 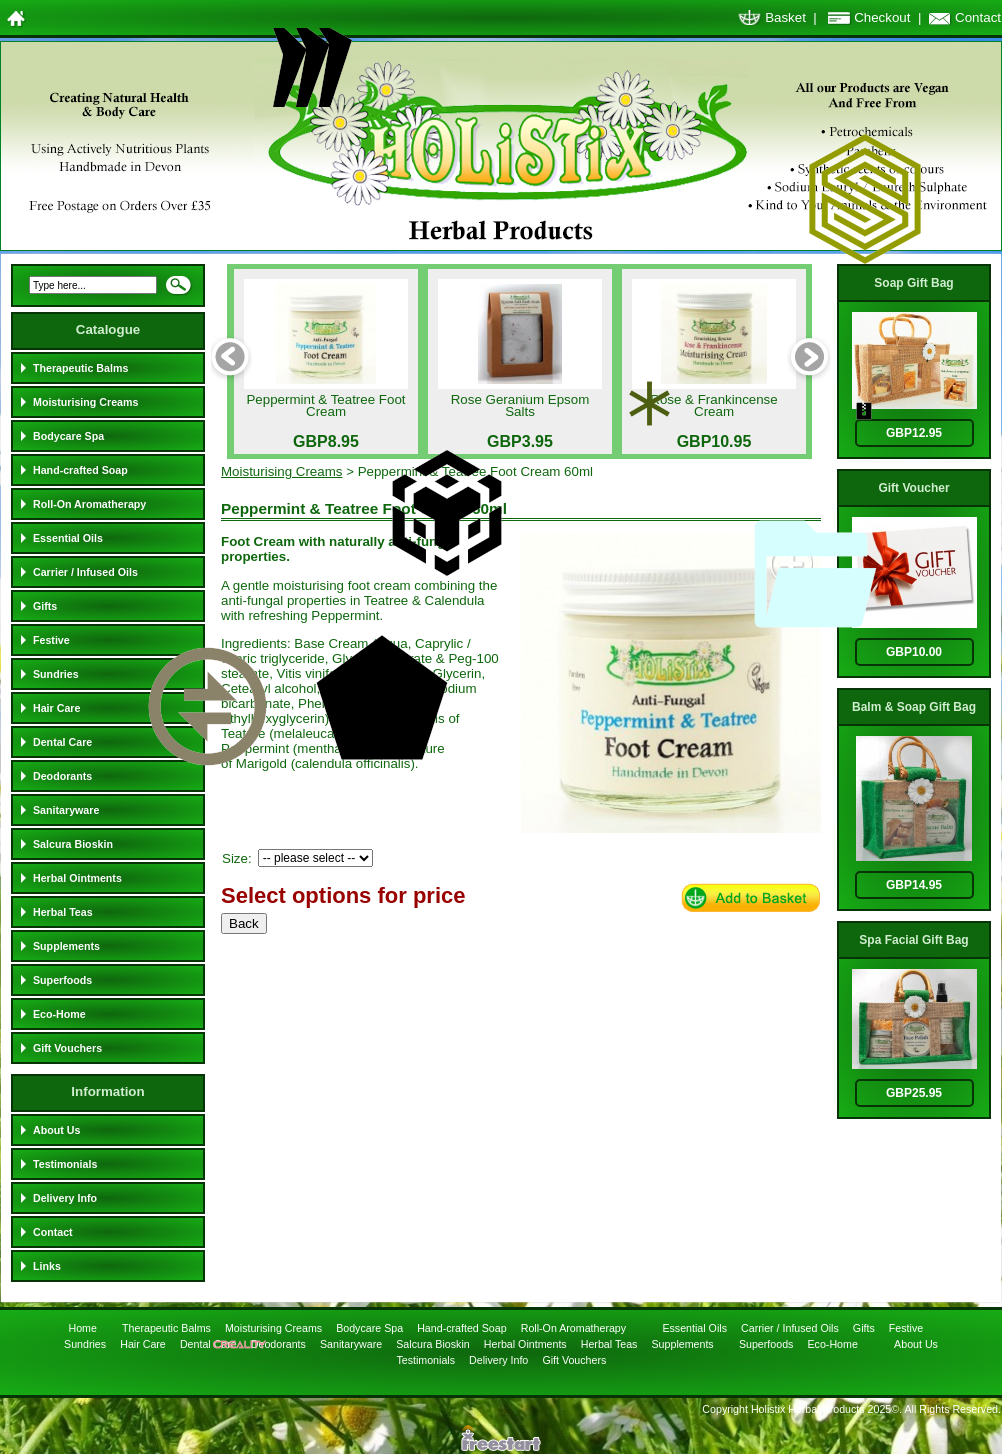 What do you see at coordinates (239, 1344) in the screenshot?
I see `creality brand logo` at bounding box center [239, 1344].